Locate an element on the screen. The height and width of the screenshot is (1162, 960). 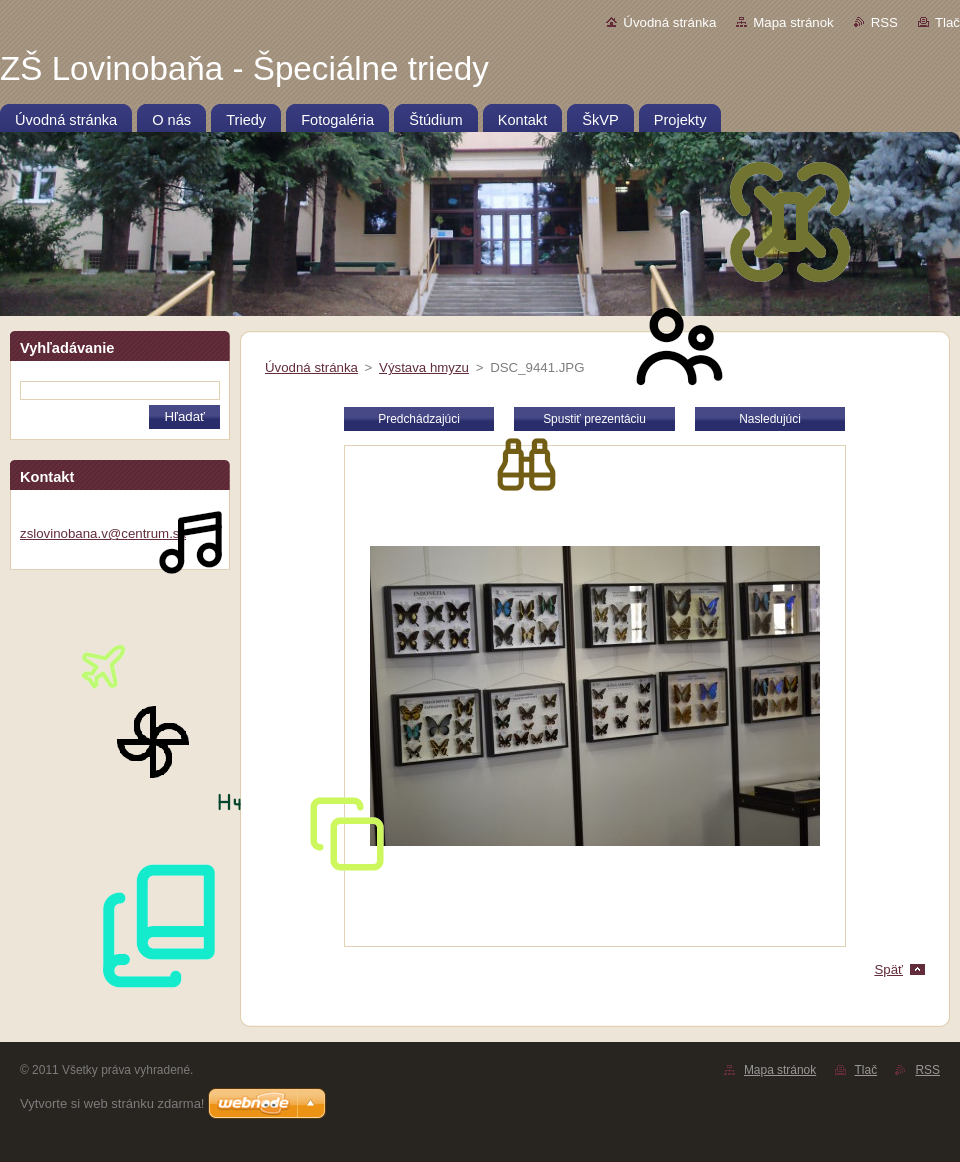
access music library or audio files is located at coordinates (190, 542).